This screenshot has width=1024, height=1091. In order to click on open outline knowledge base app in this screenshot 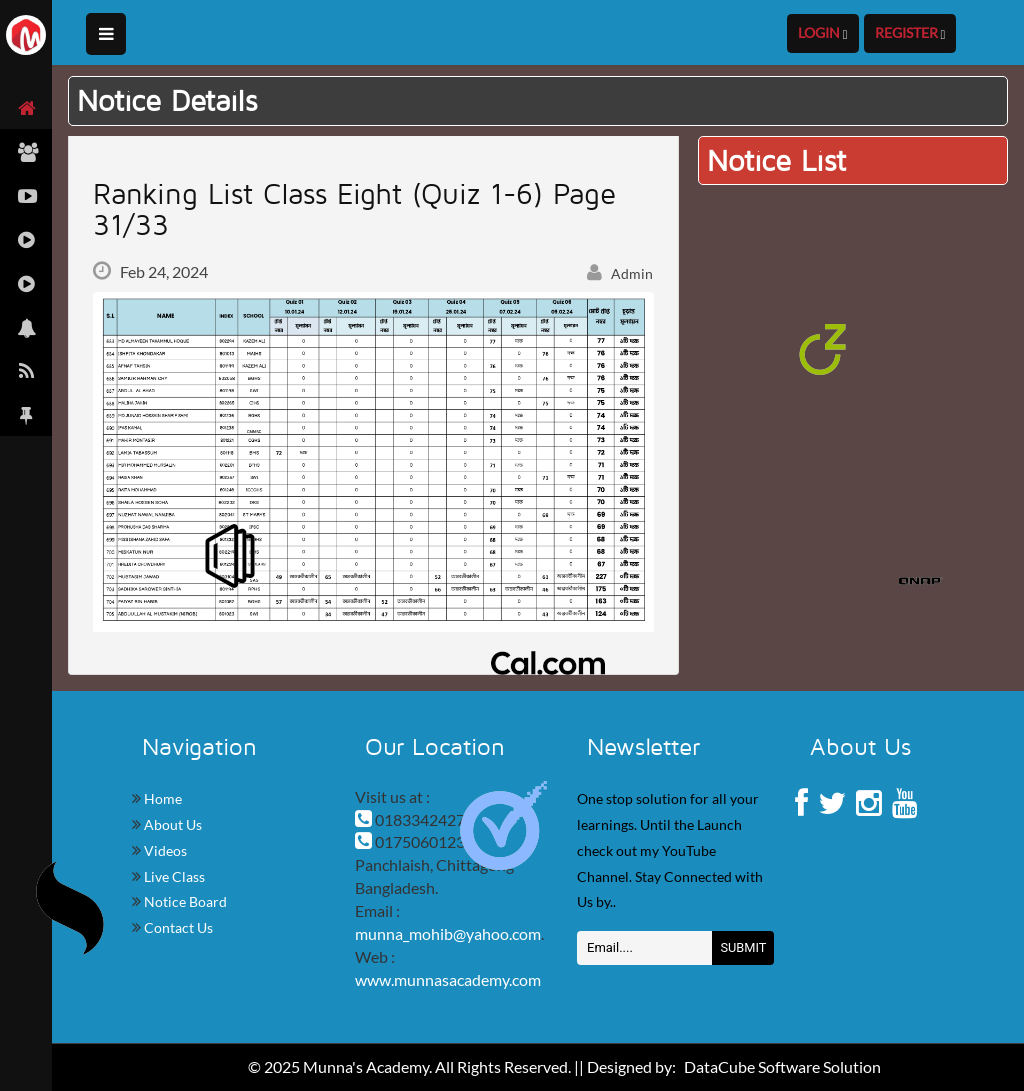, I will do `click(230, 556)`.